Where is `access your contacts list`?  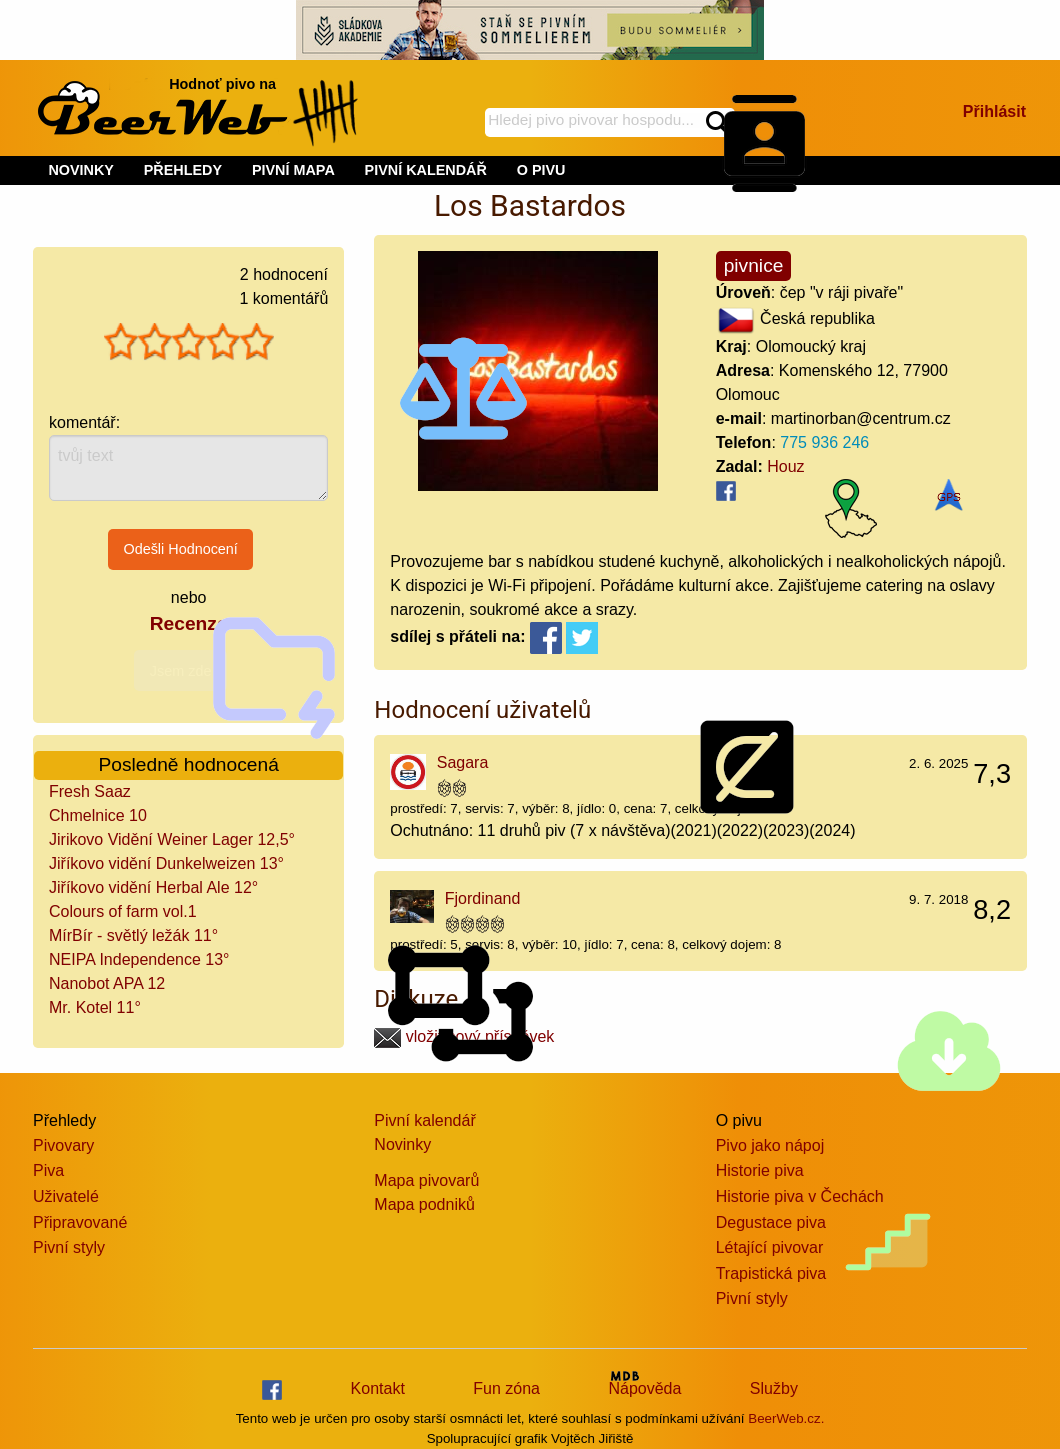
access your contacts list is located at coordinates (764, 143).